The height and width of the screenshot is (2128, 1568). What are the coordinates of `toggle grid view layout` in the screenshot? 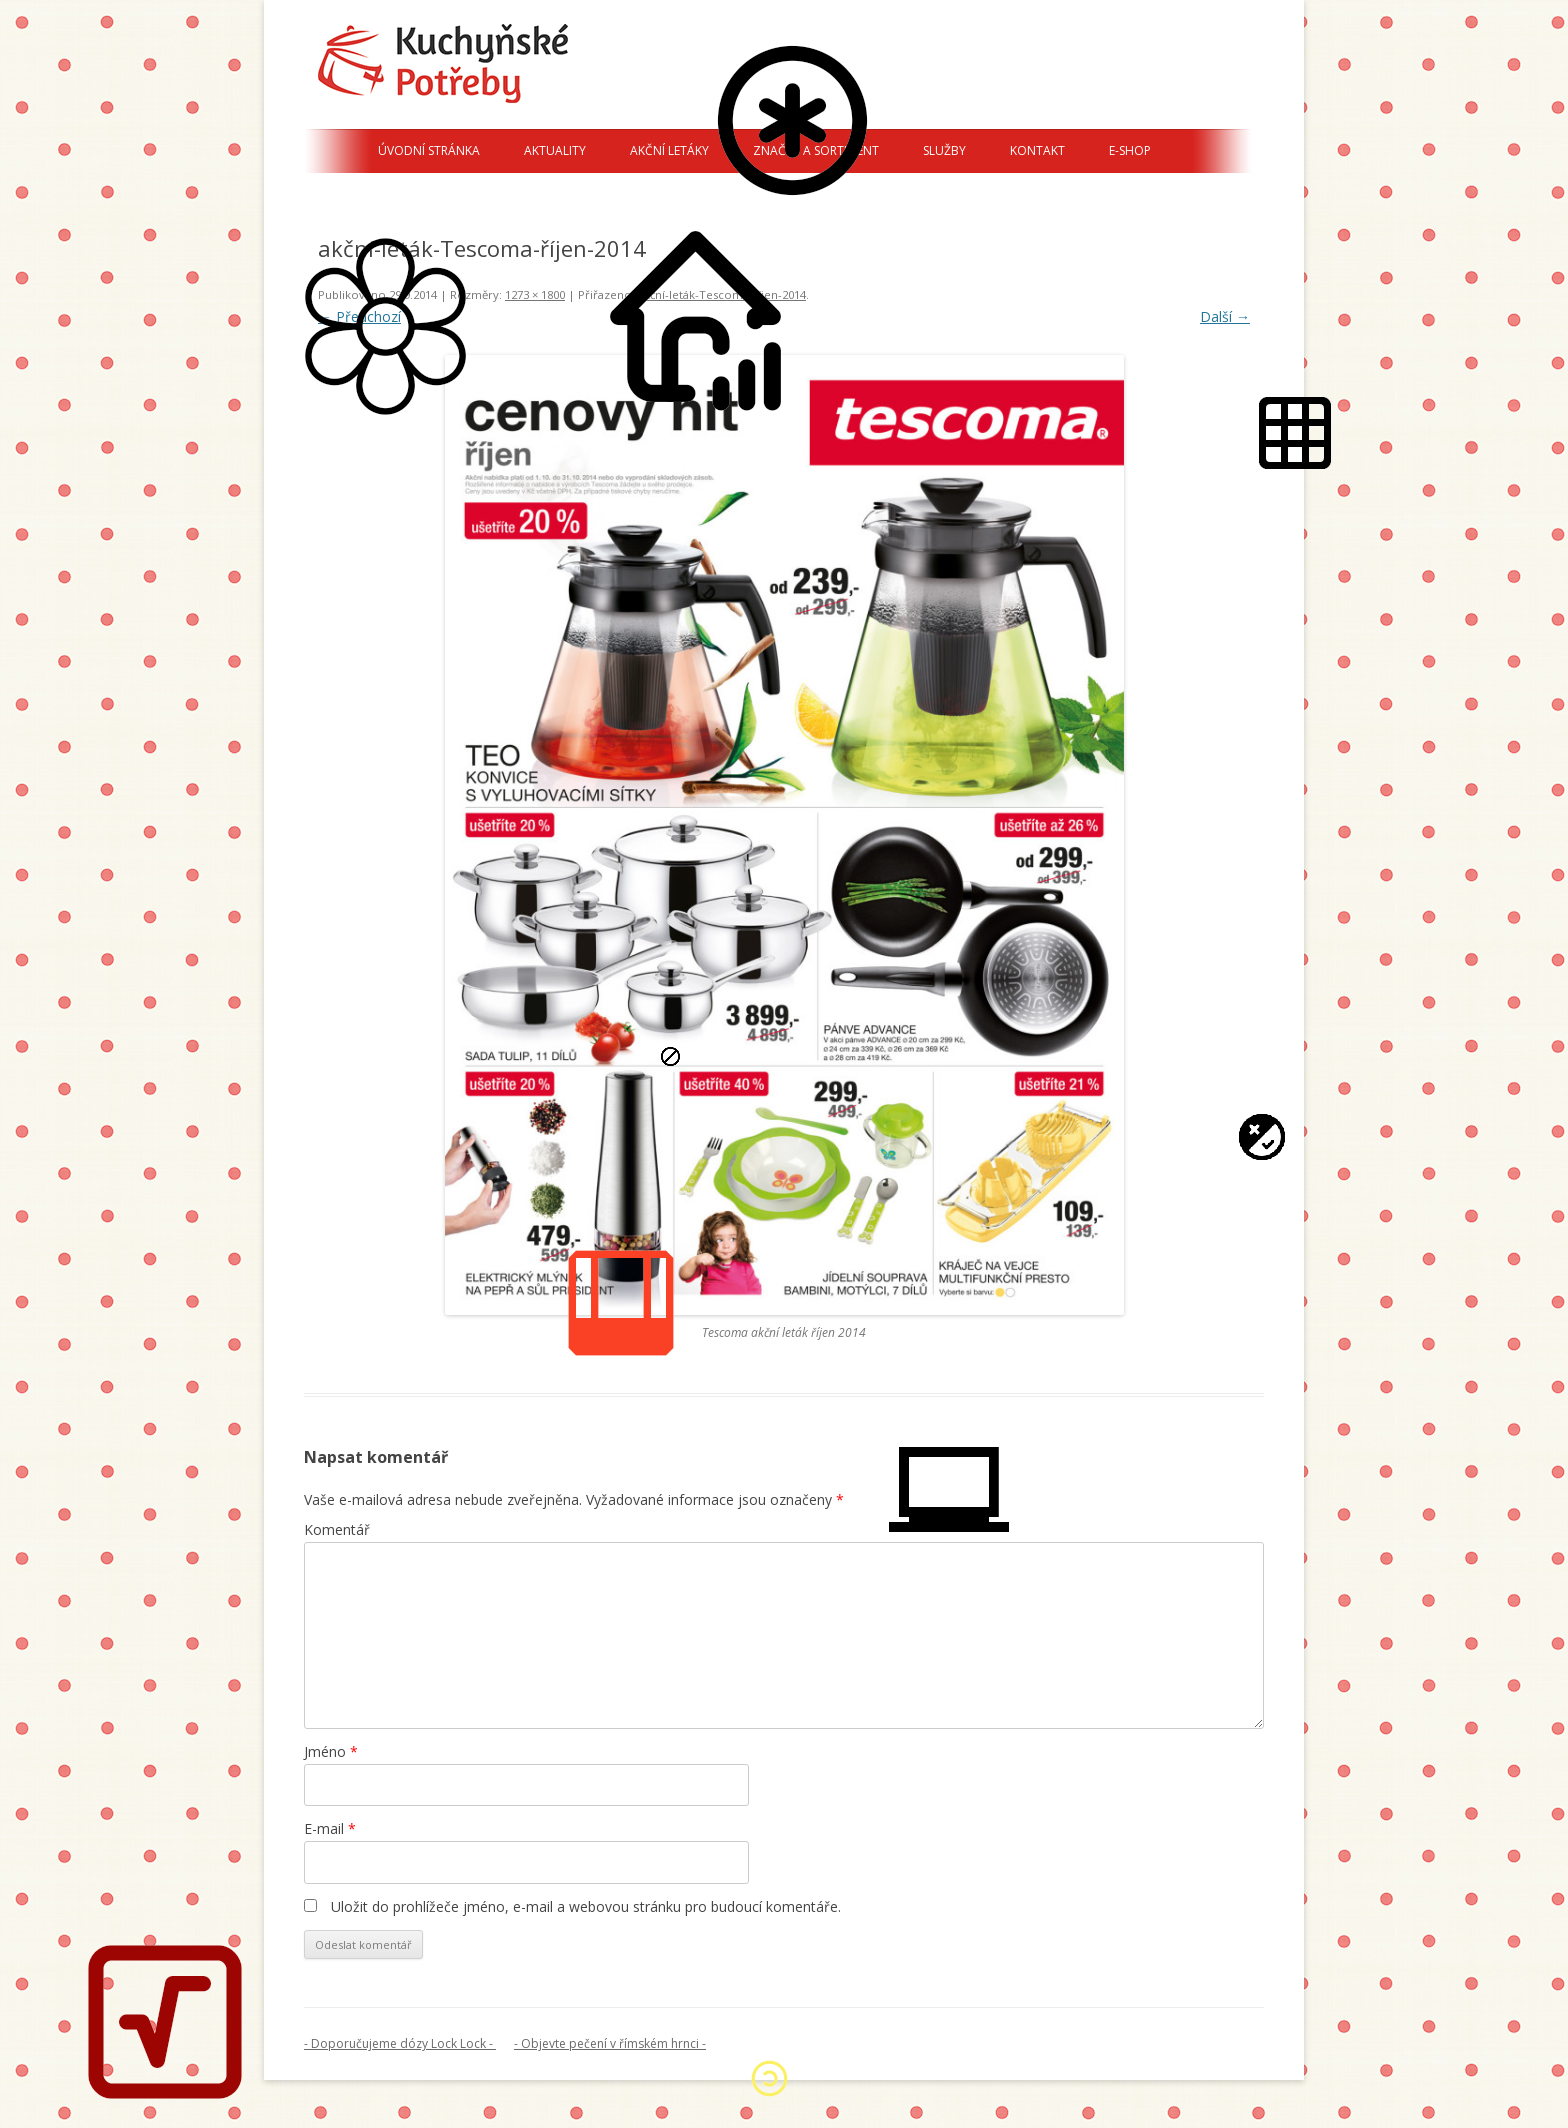 It's located at (1295, 433).